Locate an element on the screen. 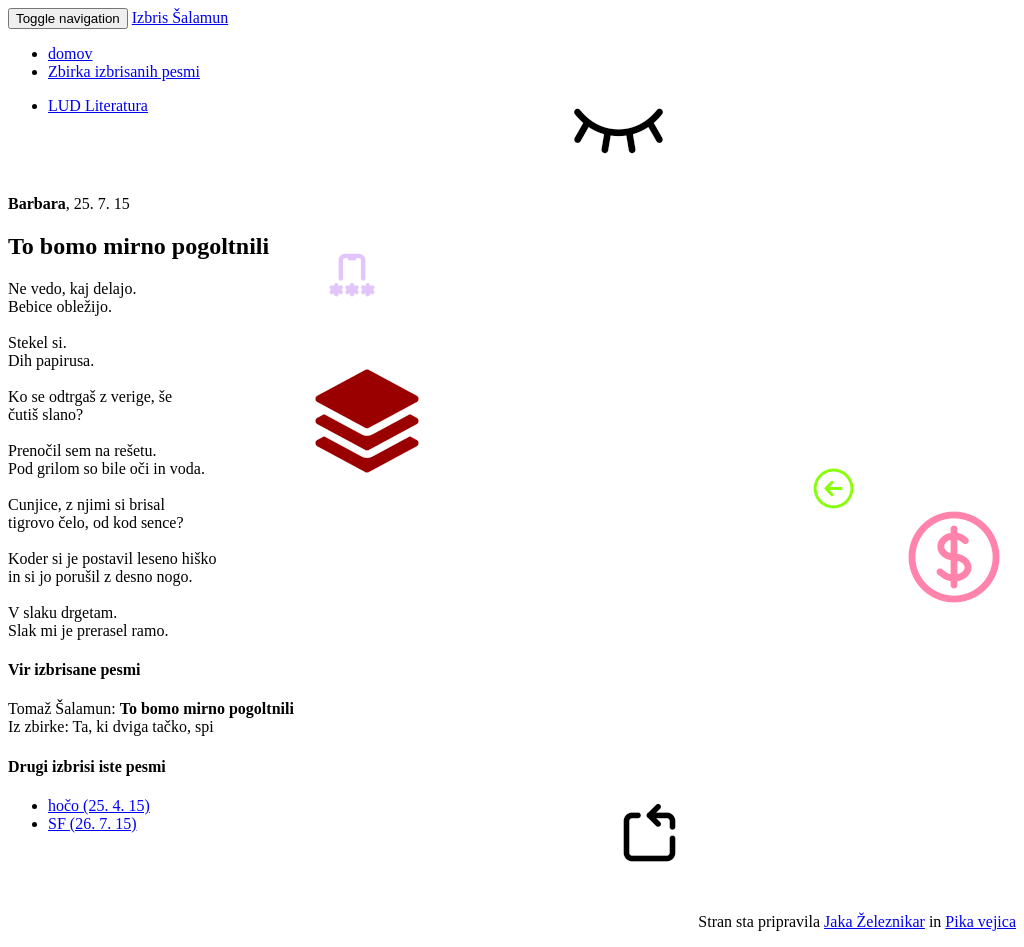  go back to the previous screen is located at coordinates (833, 488).